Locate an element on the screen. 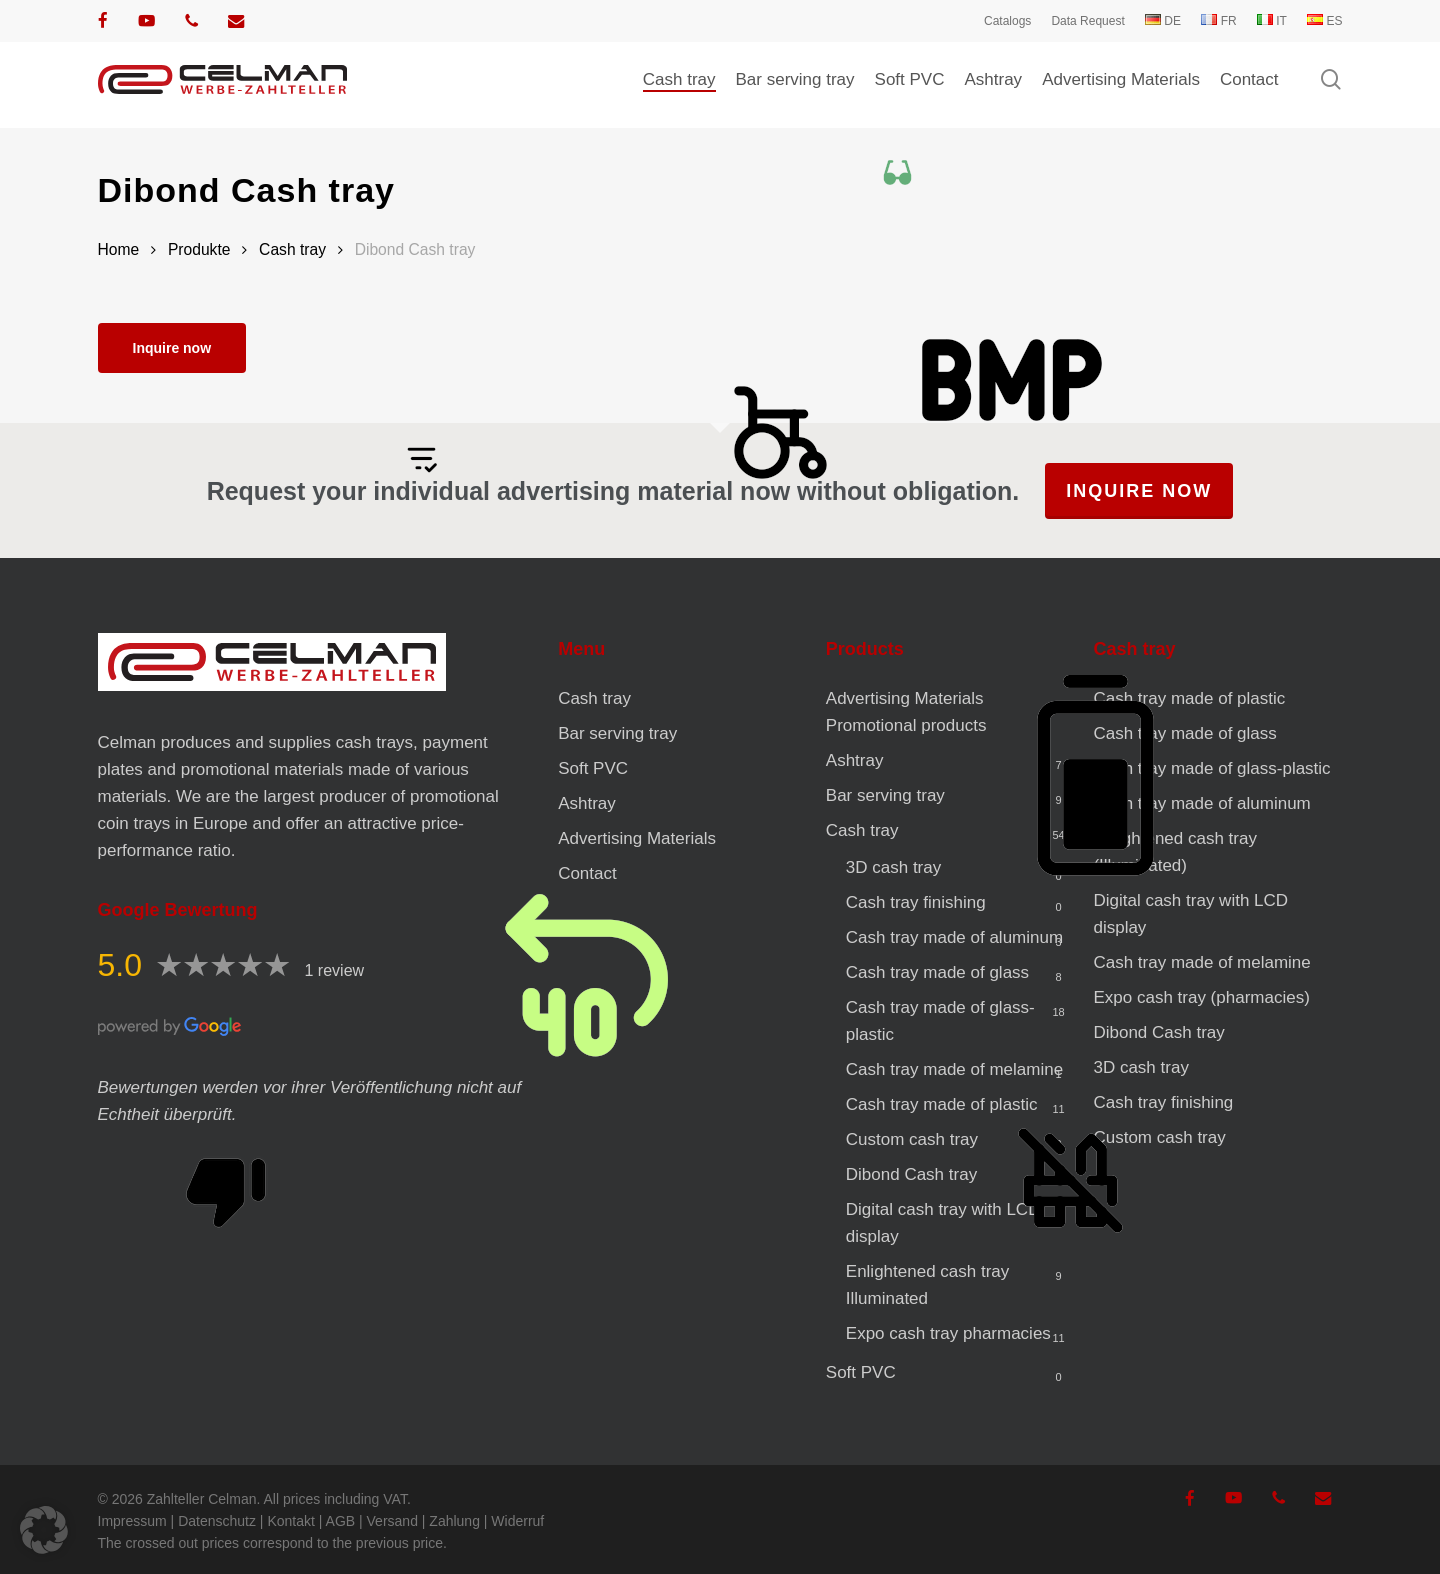 This screenshot has width=1440, height=1574. indicates a BMP image file format is located at coordinates (1012, 380).